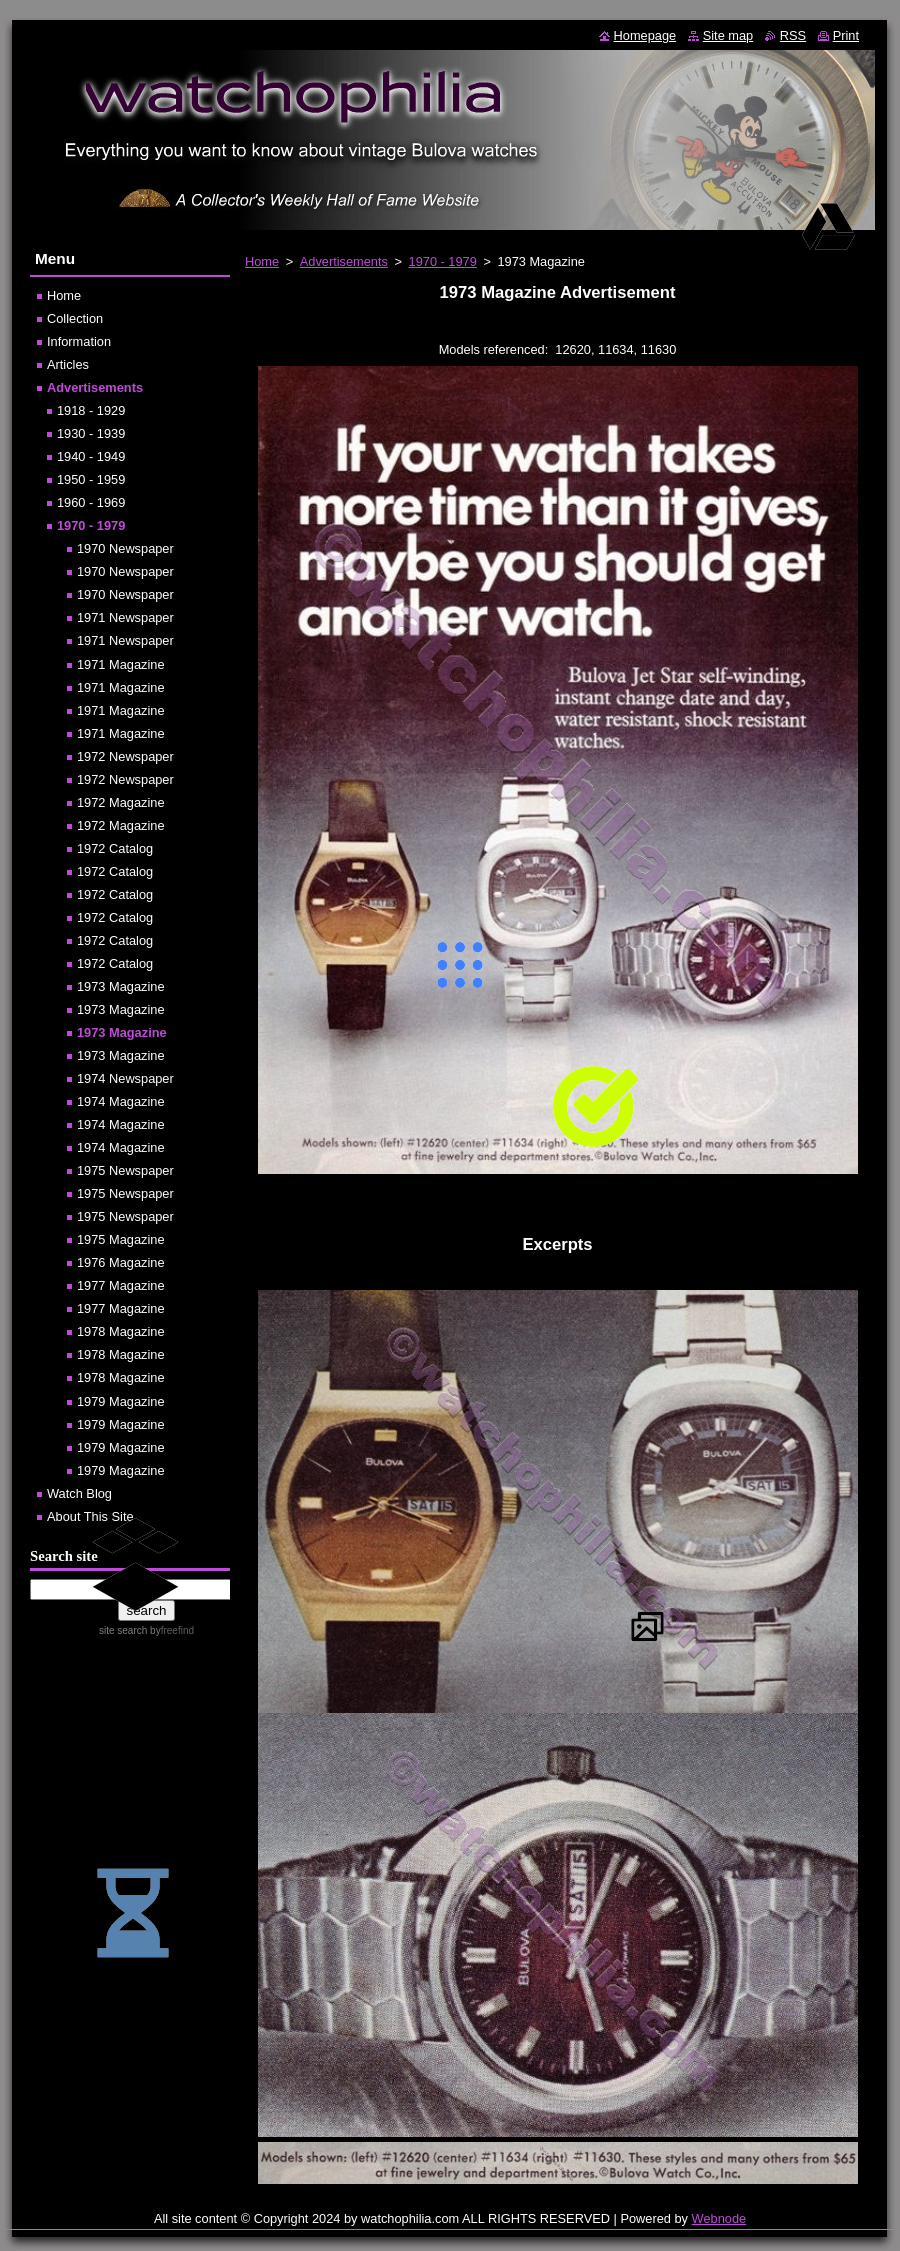 The height and width of the screenshot is (2251, 900). What do you see at coordinates (595, 1106) in the screenshot?
I see `open Google Tasks app` at bounding box center [595, 1106].